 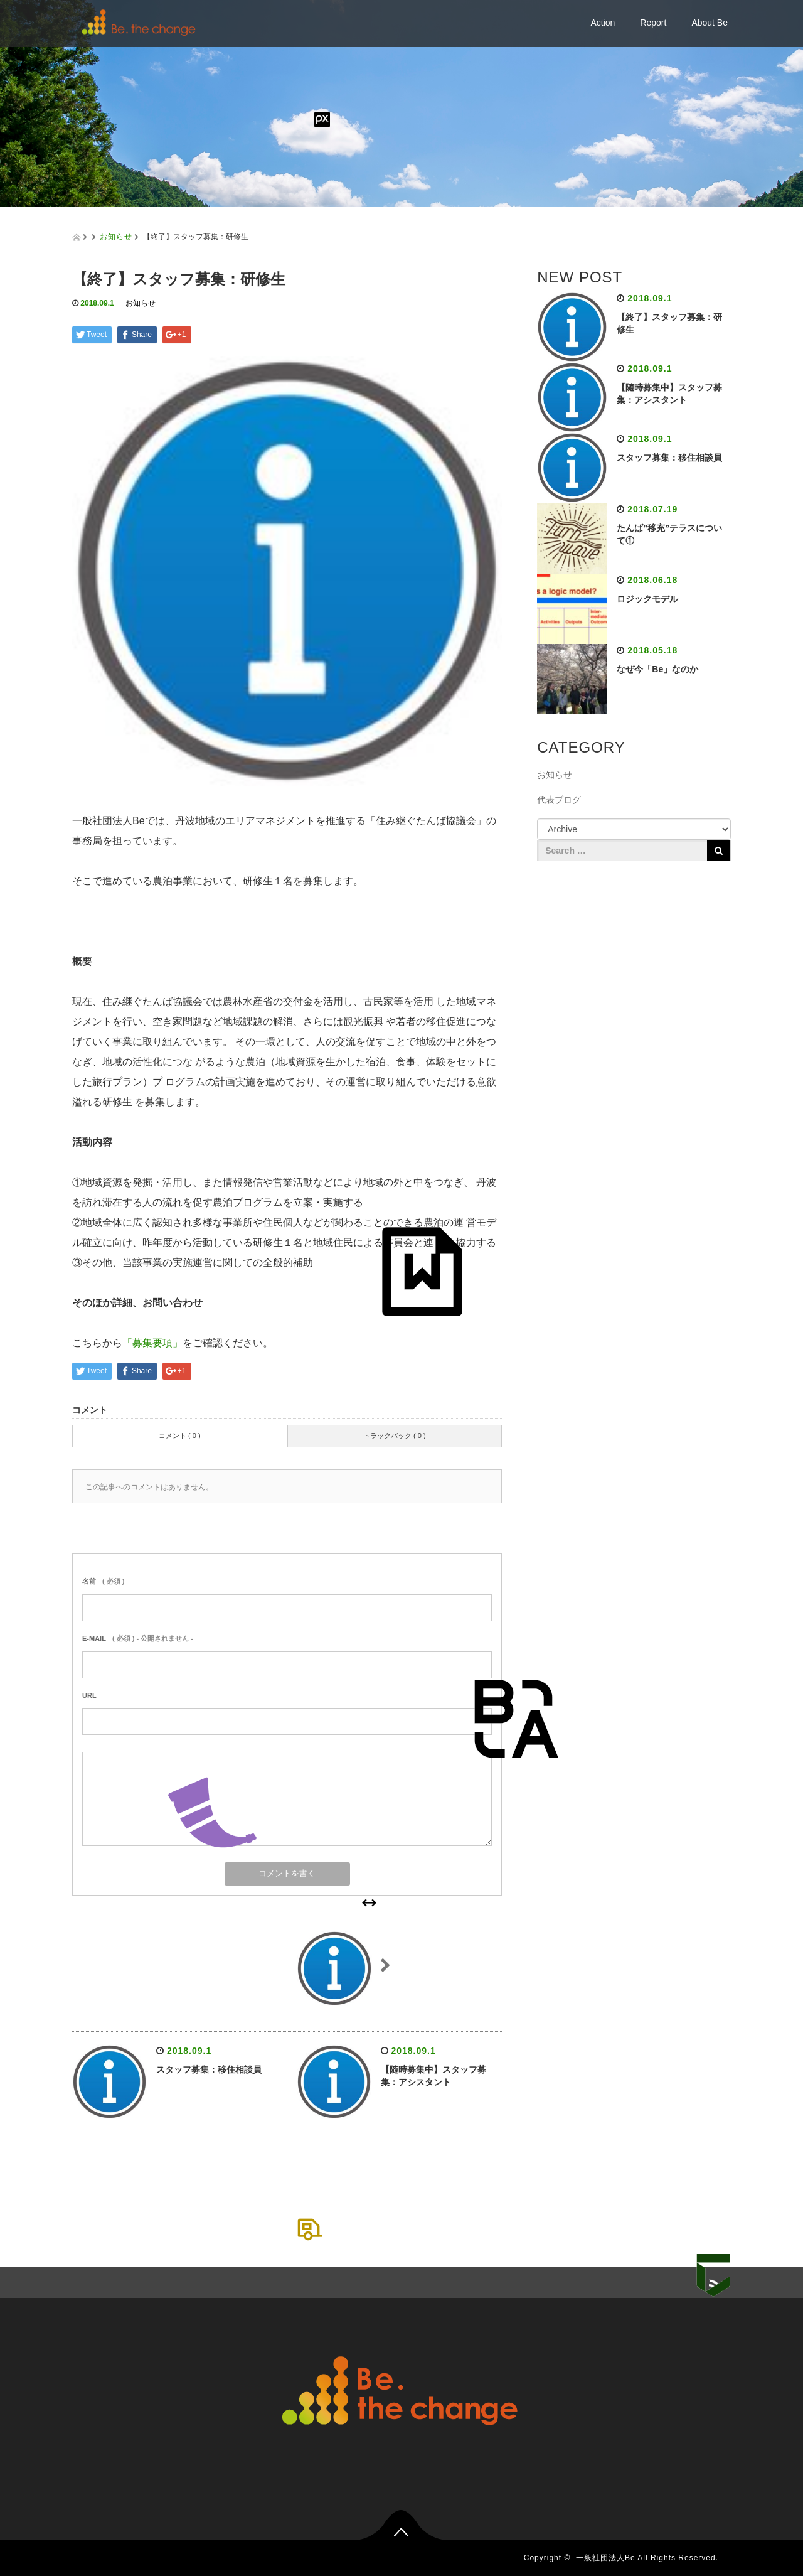 I want to click on open a Microsoft Word document, so click(x=422, y=1272).